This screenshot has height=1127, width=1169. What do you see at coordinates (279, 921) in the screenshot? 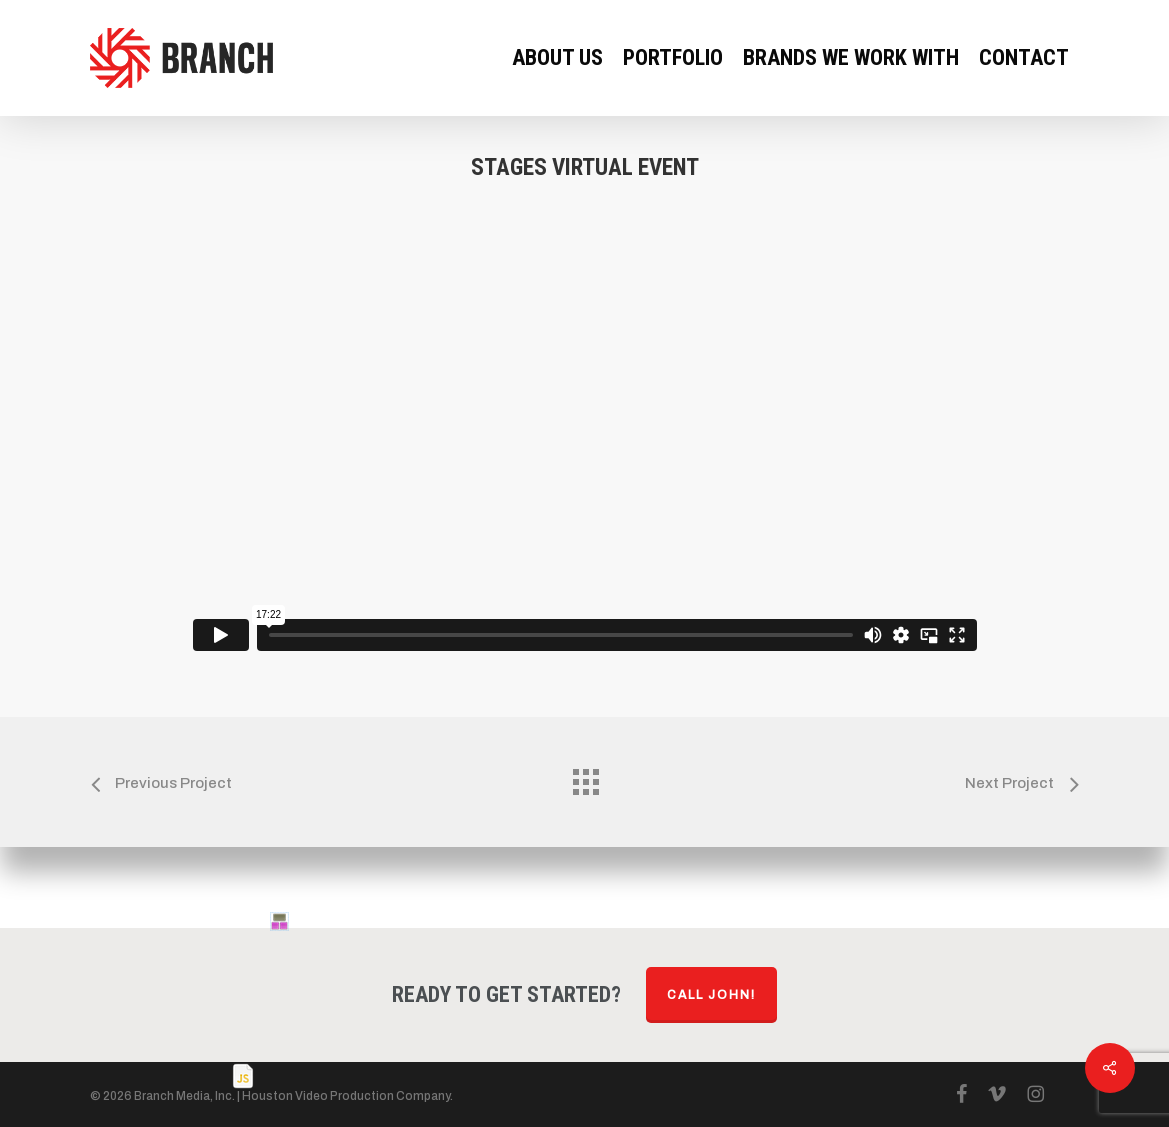
I see `select all items in the current view` at bounding box center [279, 921].